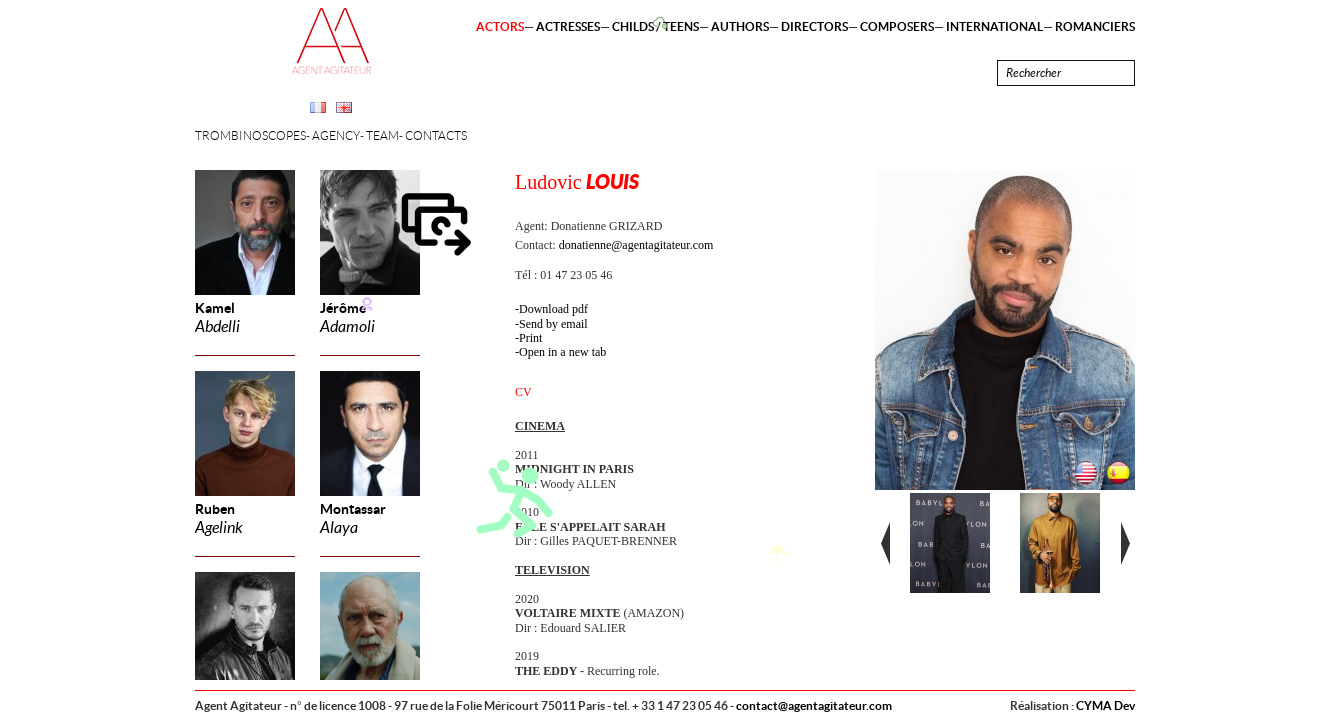 The width and height of the screenshot is (1330, 720). Describe the element at coordinates (434, 219) in the screenshot. I see `transfer funds between accounts` at that location.